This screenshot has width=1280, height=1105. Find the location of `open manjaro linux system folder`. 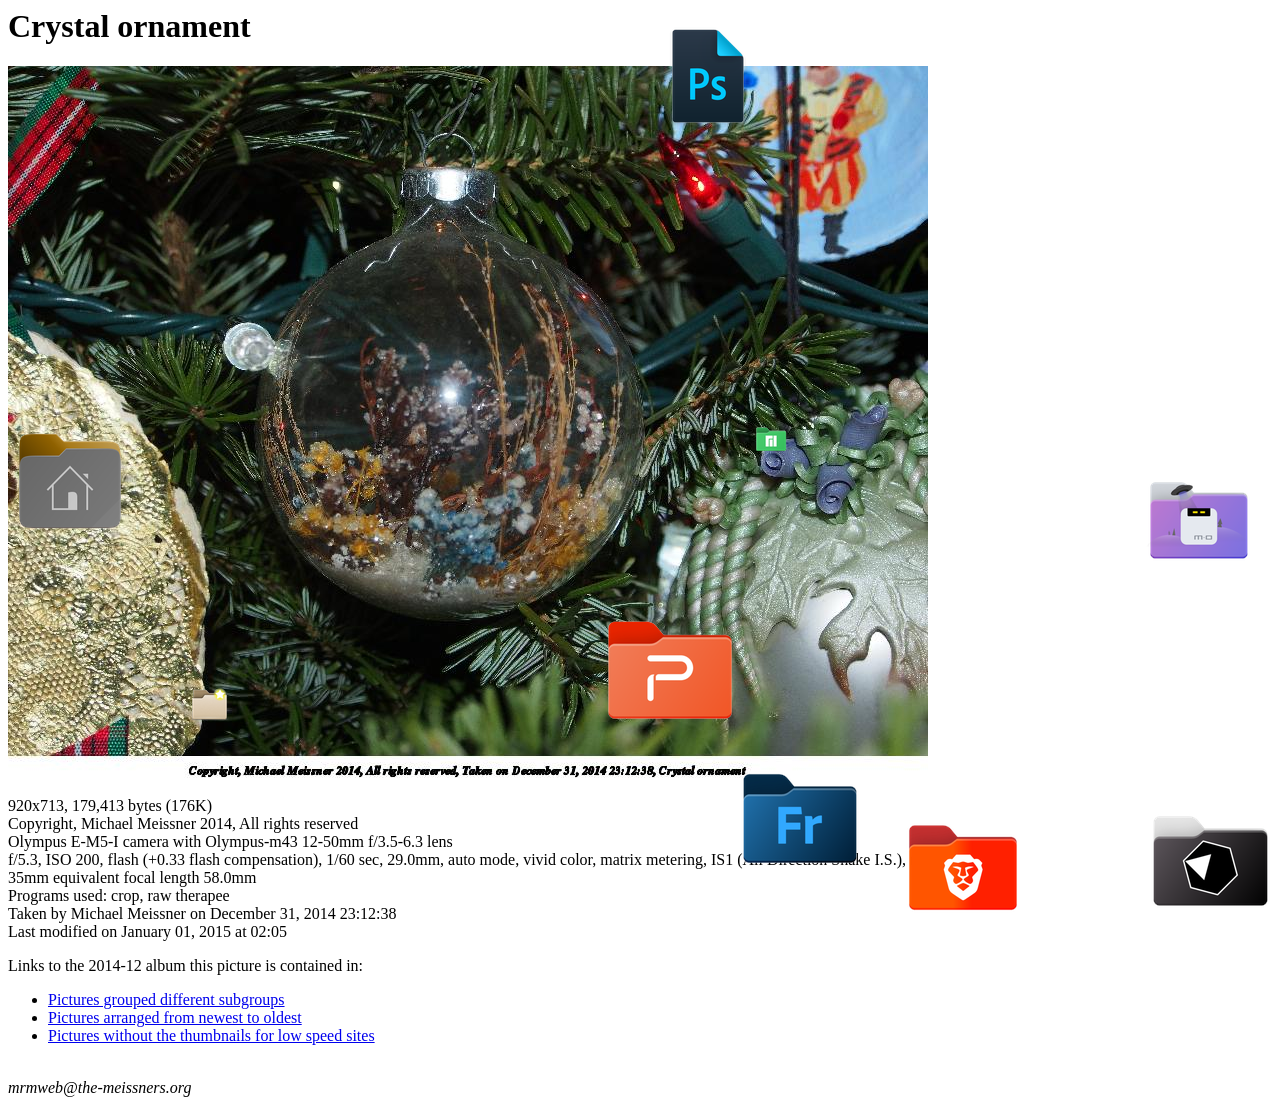

open manjaro linux system folder is located at coordinates (771, 440).